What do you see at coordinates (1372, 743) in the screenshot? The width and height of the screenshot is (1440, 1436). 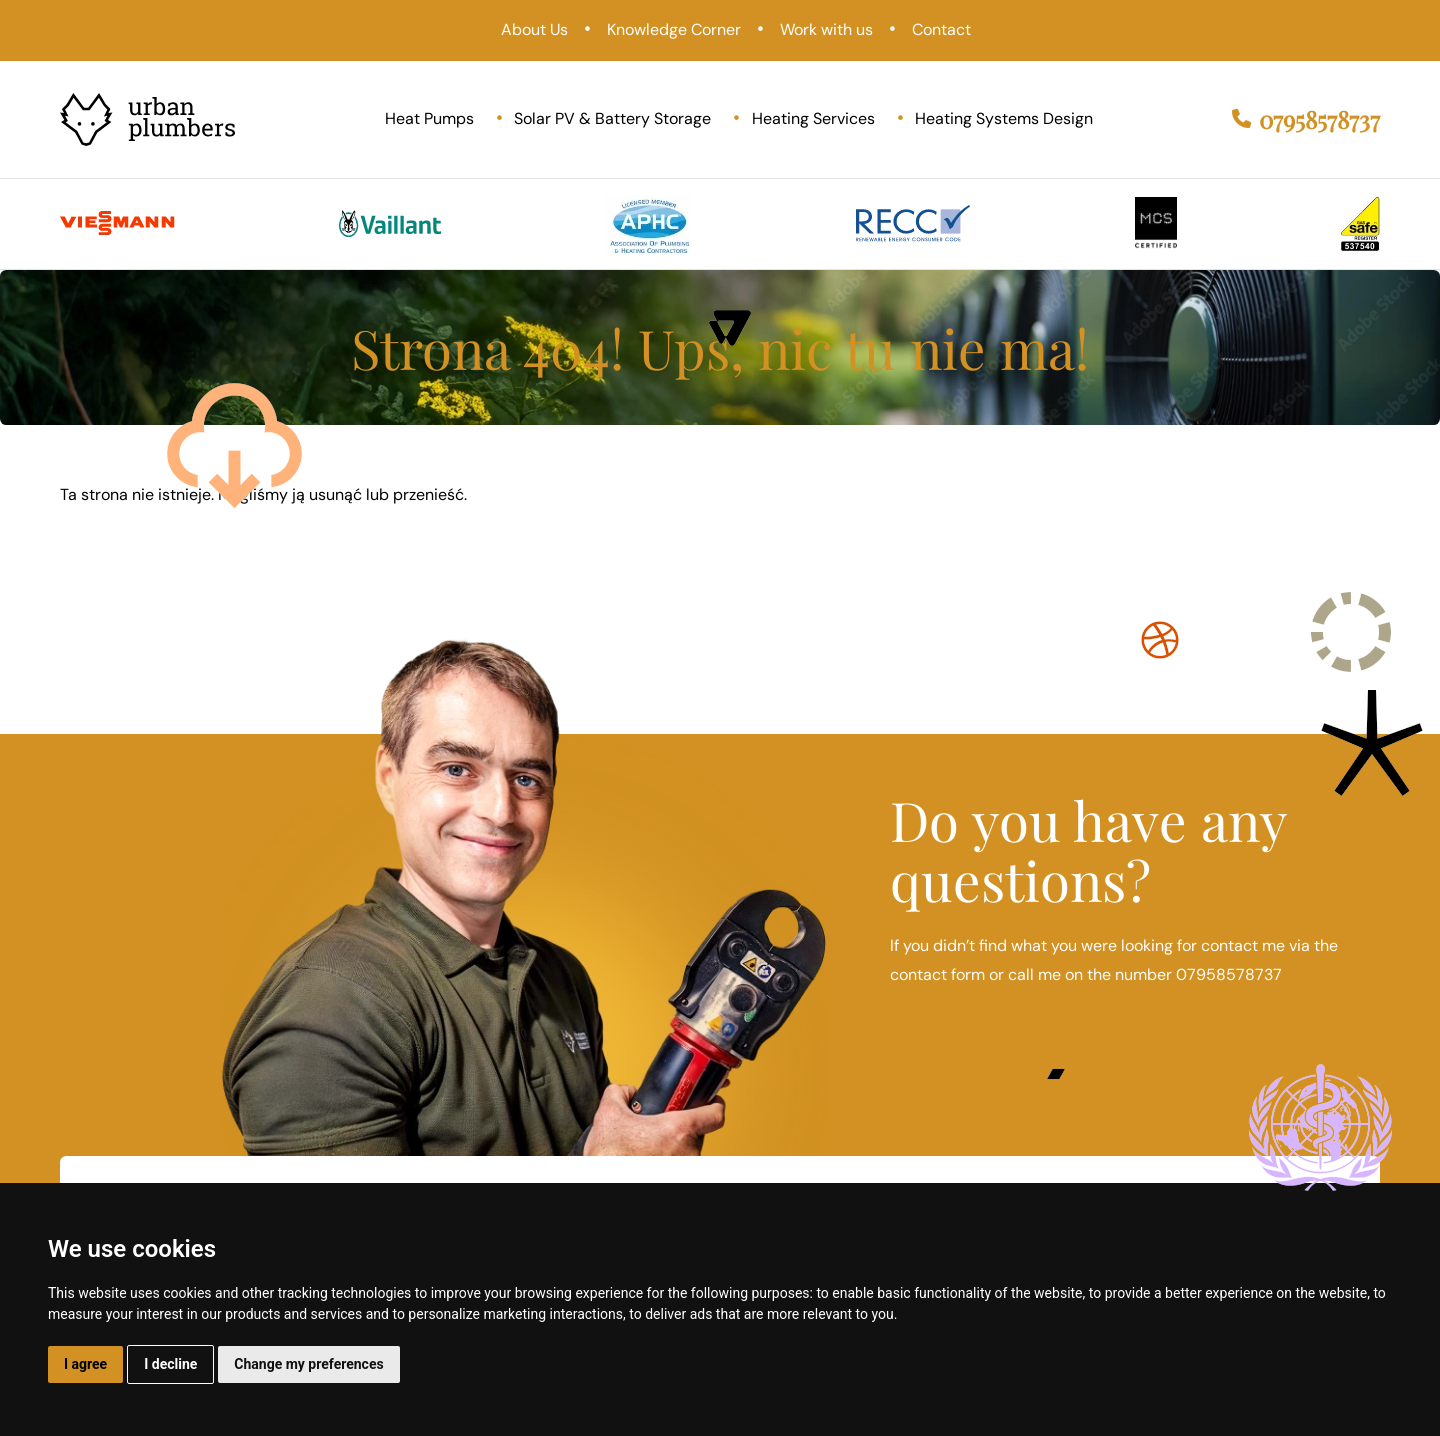 I see `advent of code logo` at bounding box center [1372, 743].